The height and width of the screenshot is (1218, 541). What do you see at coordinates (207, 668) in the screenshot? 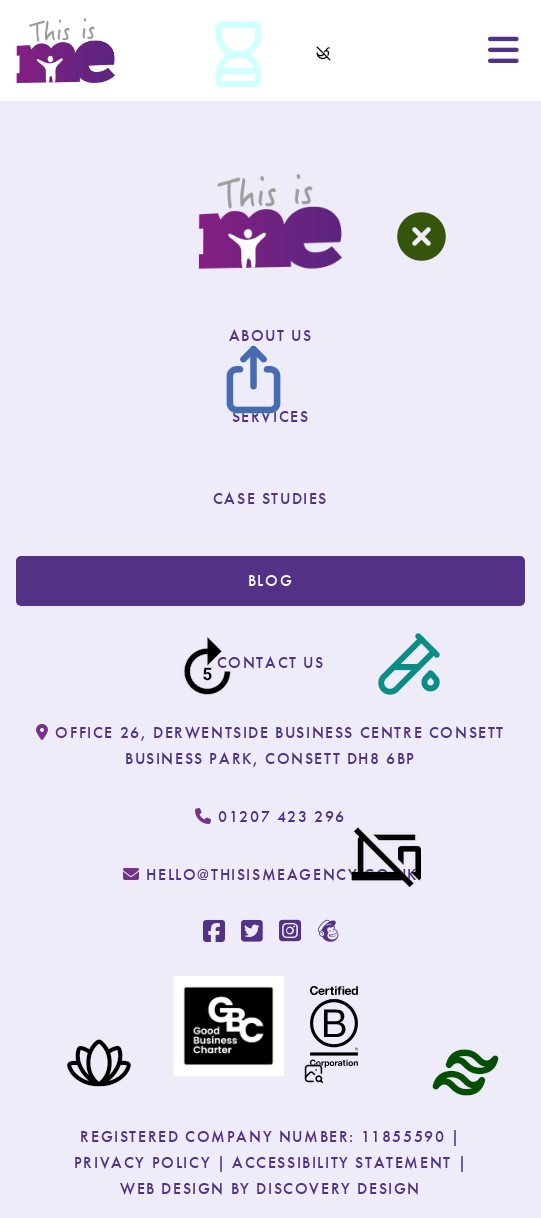
I see `skip forward 5 seconds in media playback` at bounding box center [207, 668].